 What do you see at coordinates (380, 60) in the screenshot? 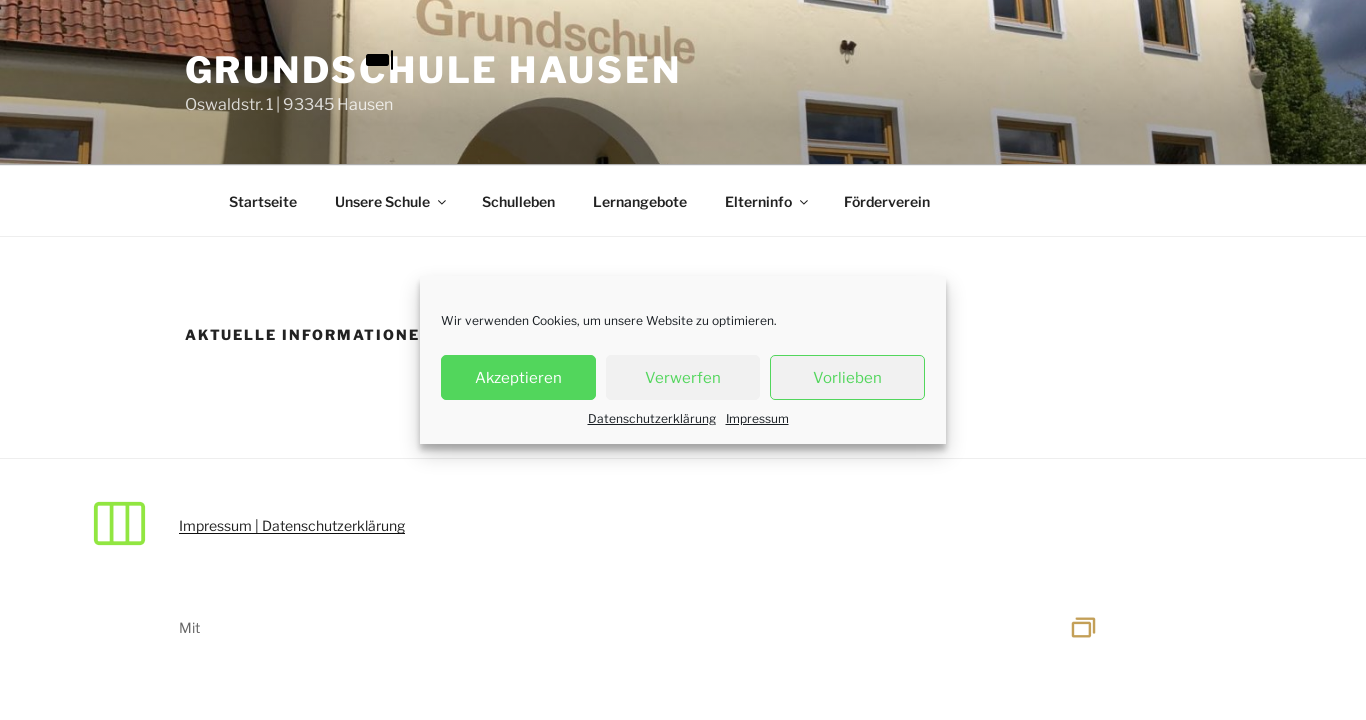
I see `align content to the right` at bounding box center [380, 60].